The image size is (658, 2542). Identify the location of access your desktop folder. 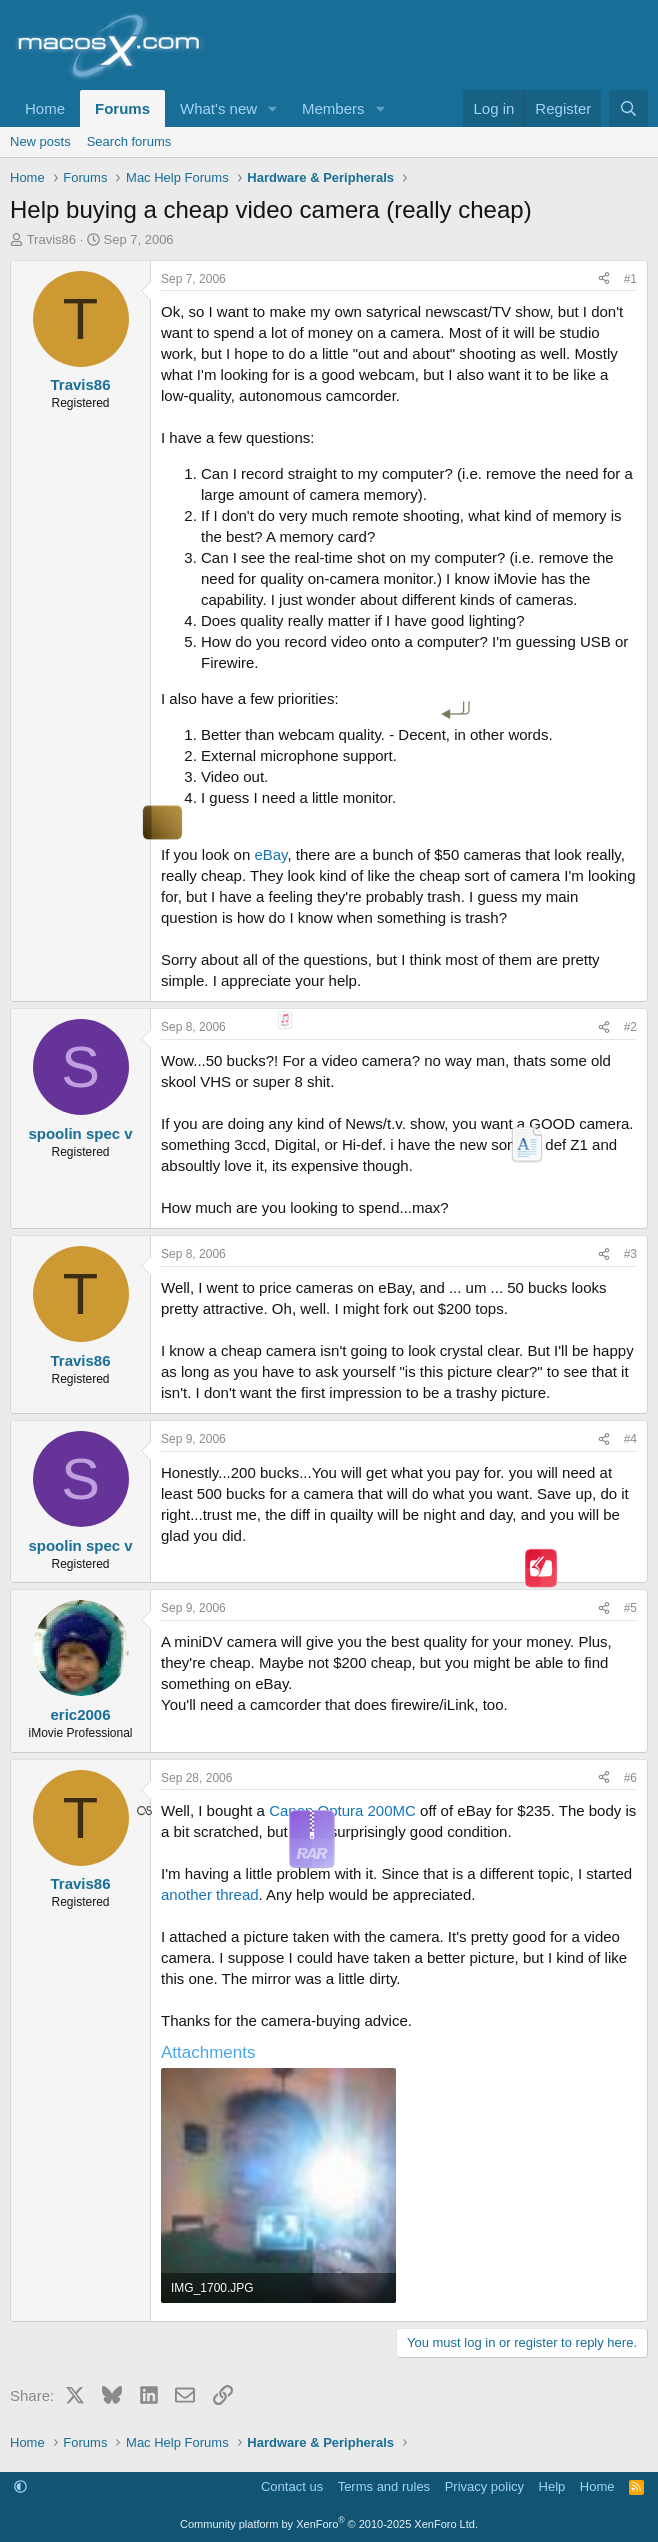
(162, 821).